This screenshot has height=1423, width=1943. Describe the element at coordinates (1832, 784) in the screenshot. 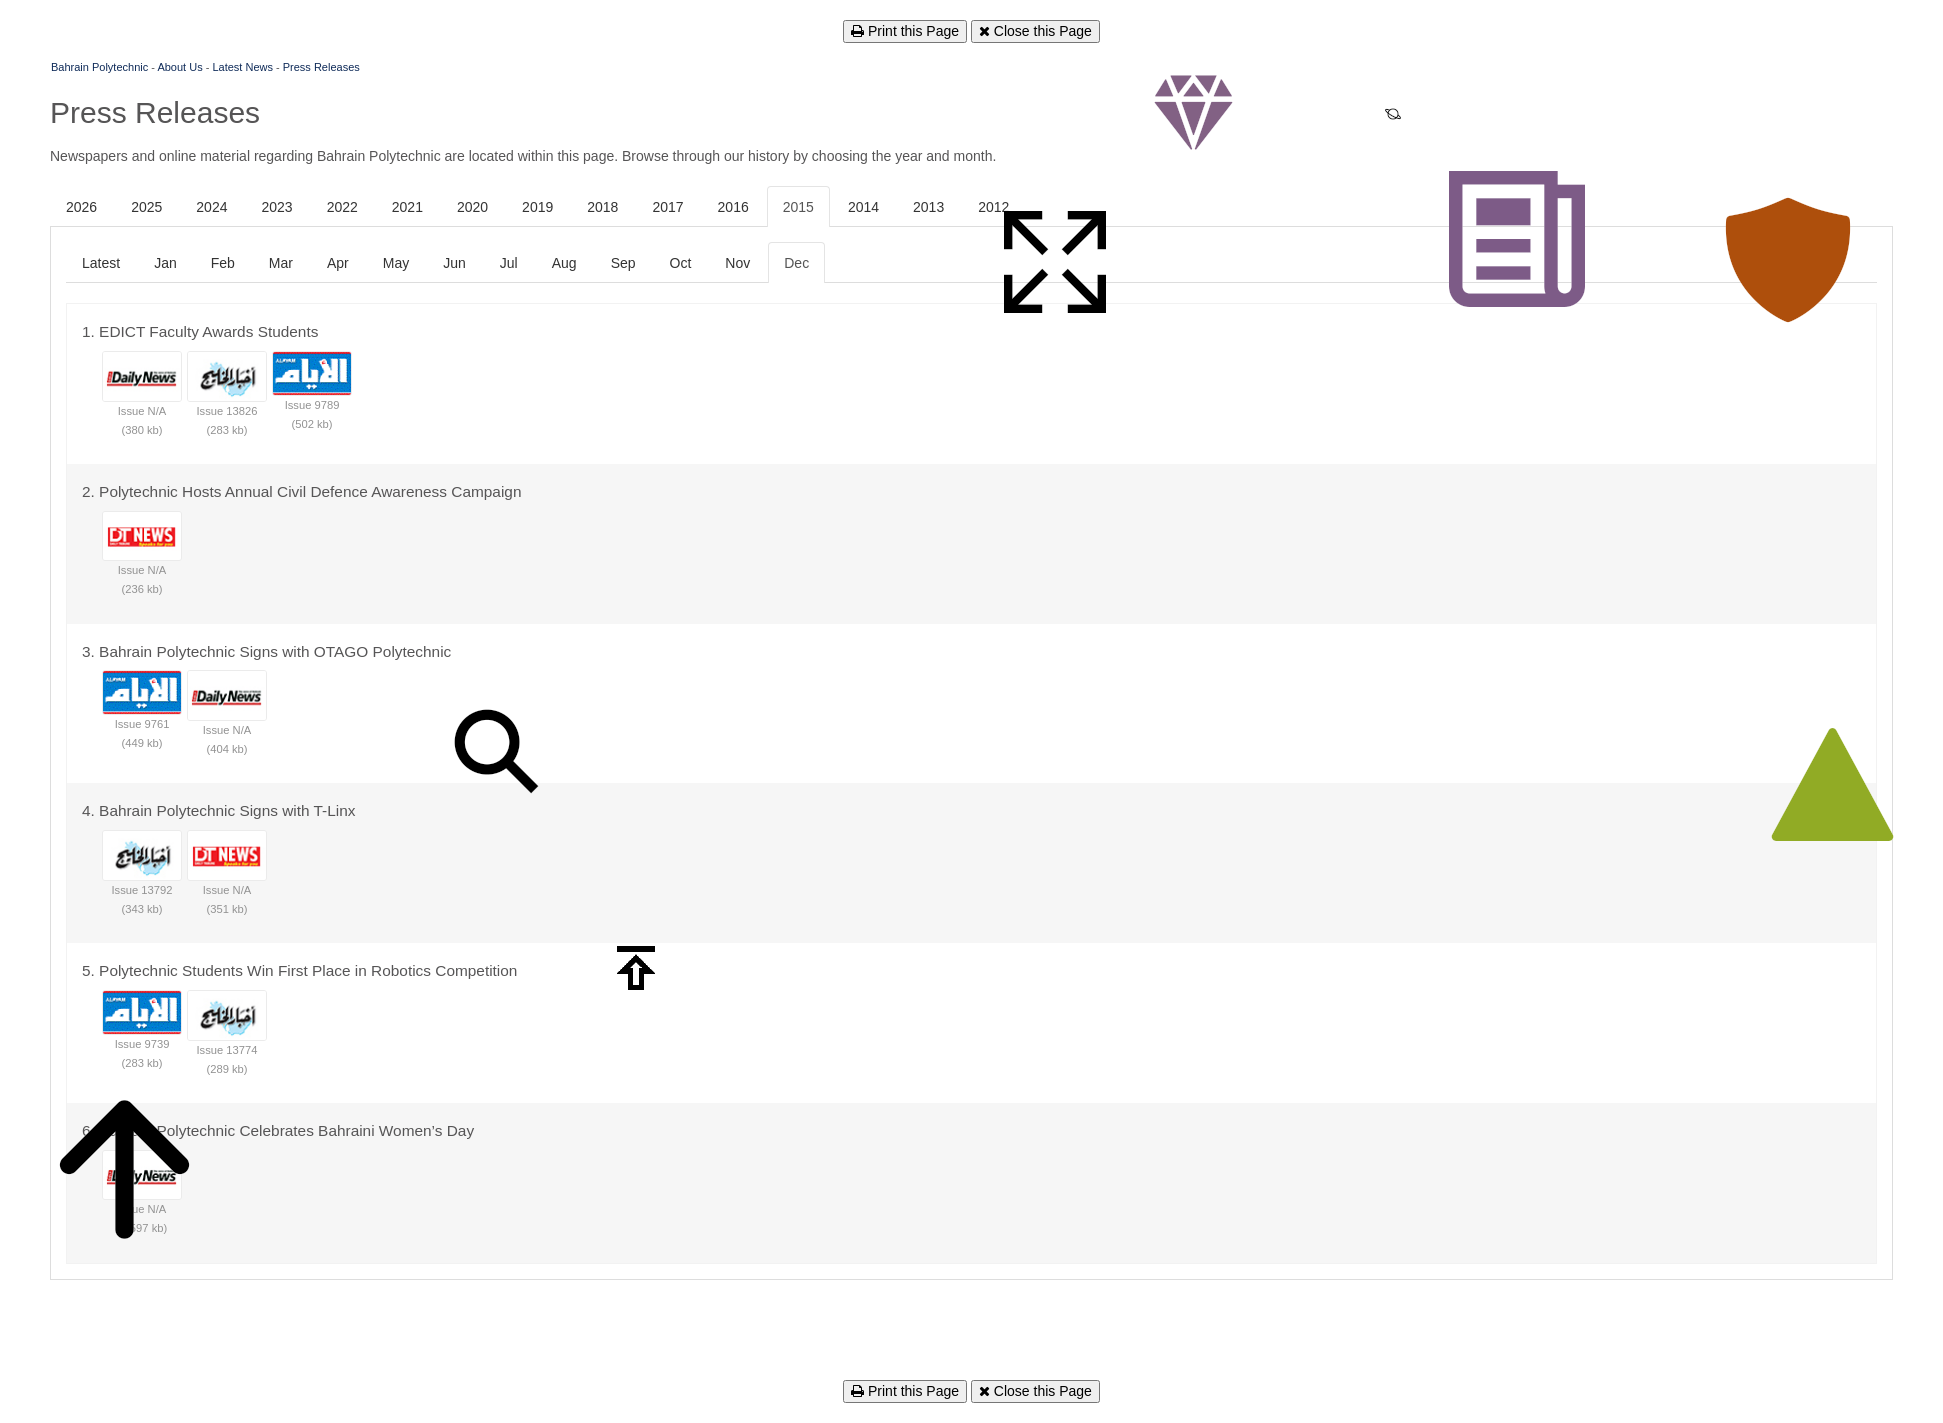

I see `indicates a warning or alert status` at that location.